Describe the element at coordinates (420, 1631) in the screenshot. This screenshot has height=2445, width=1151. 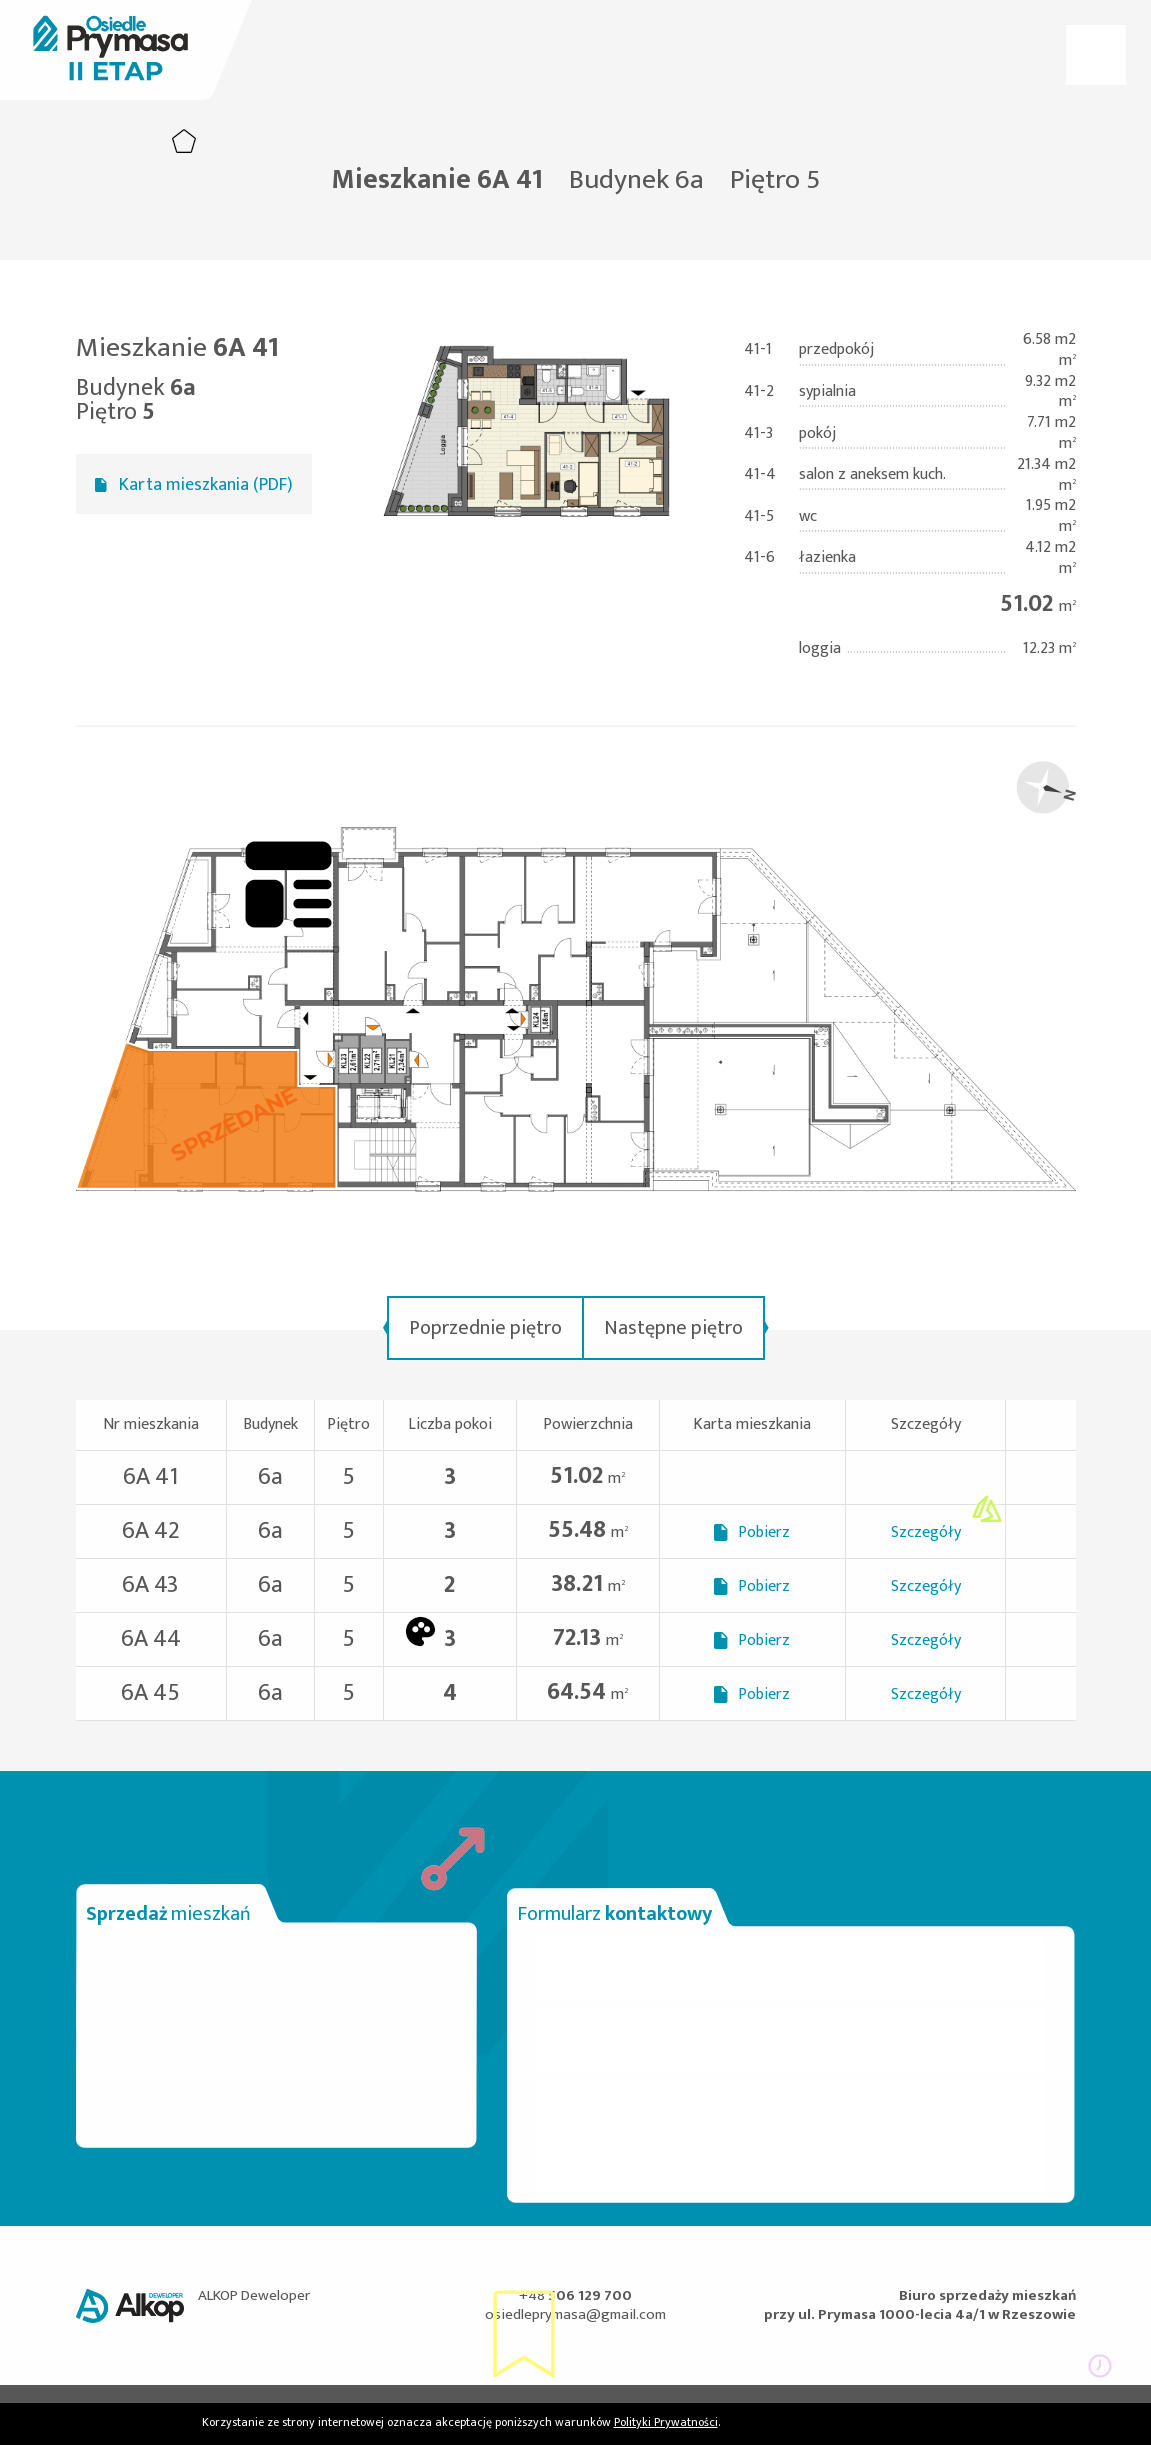
I see `open color or theme customization options` at that location.